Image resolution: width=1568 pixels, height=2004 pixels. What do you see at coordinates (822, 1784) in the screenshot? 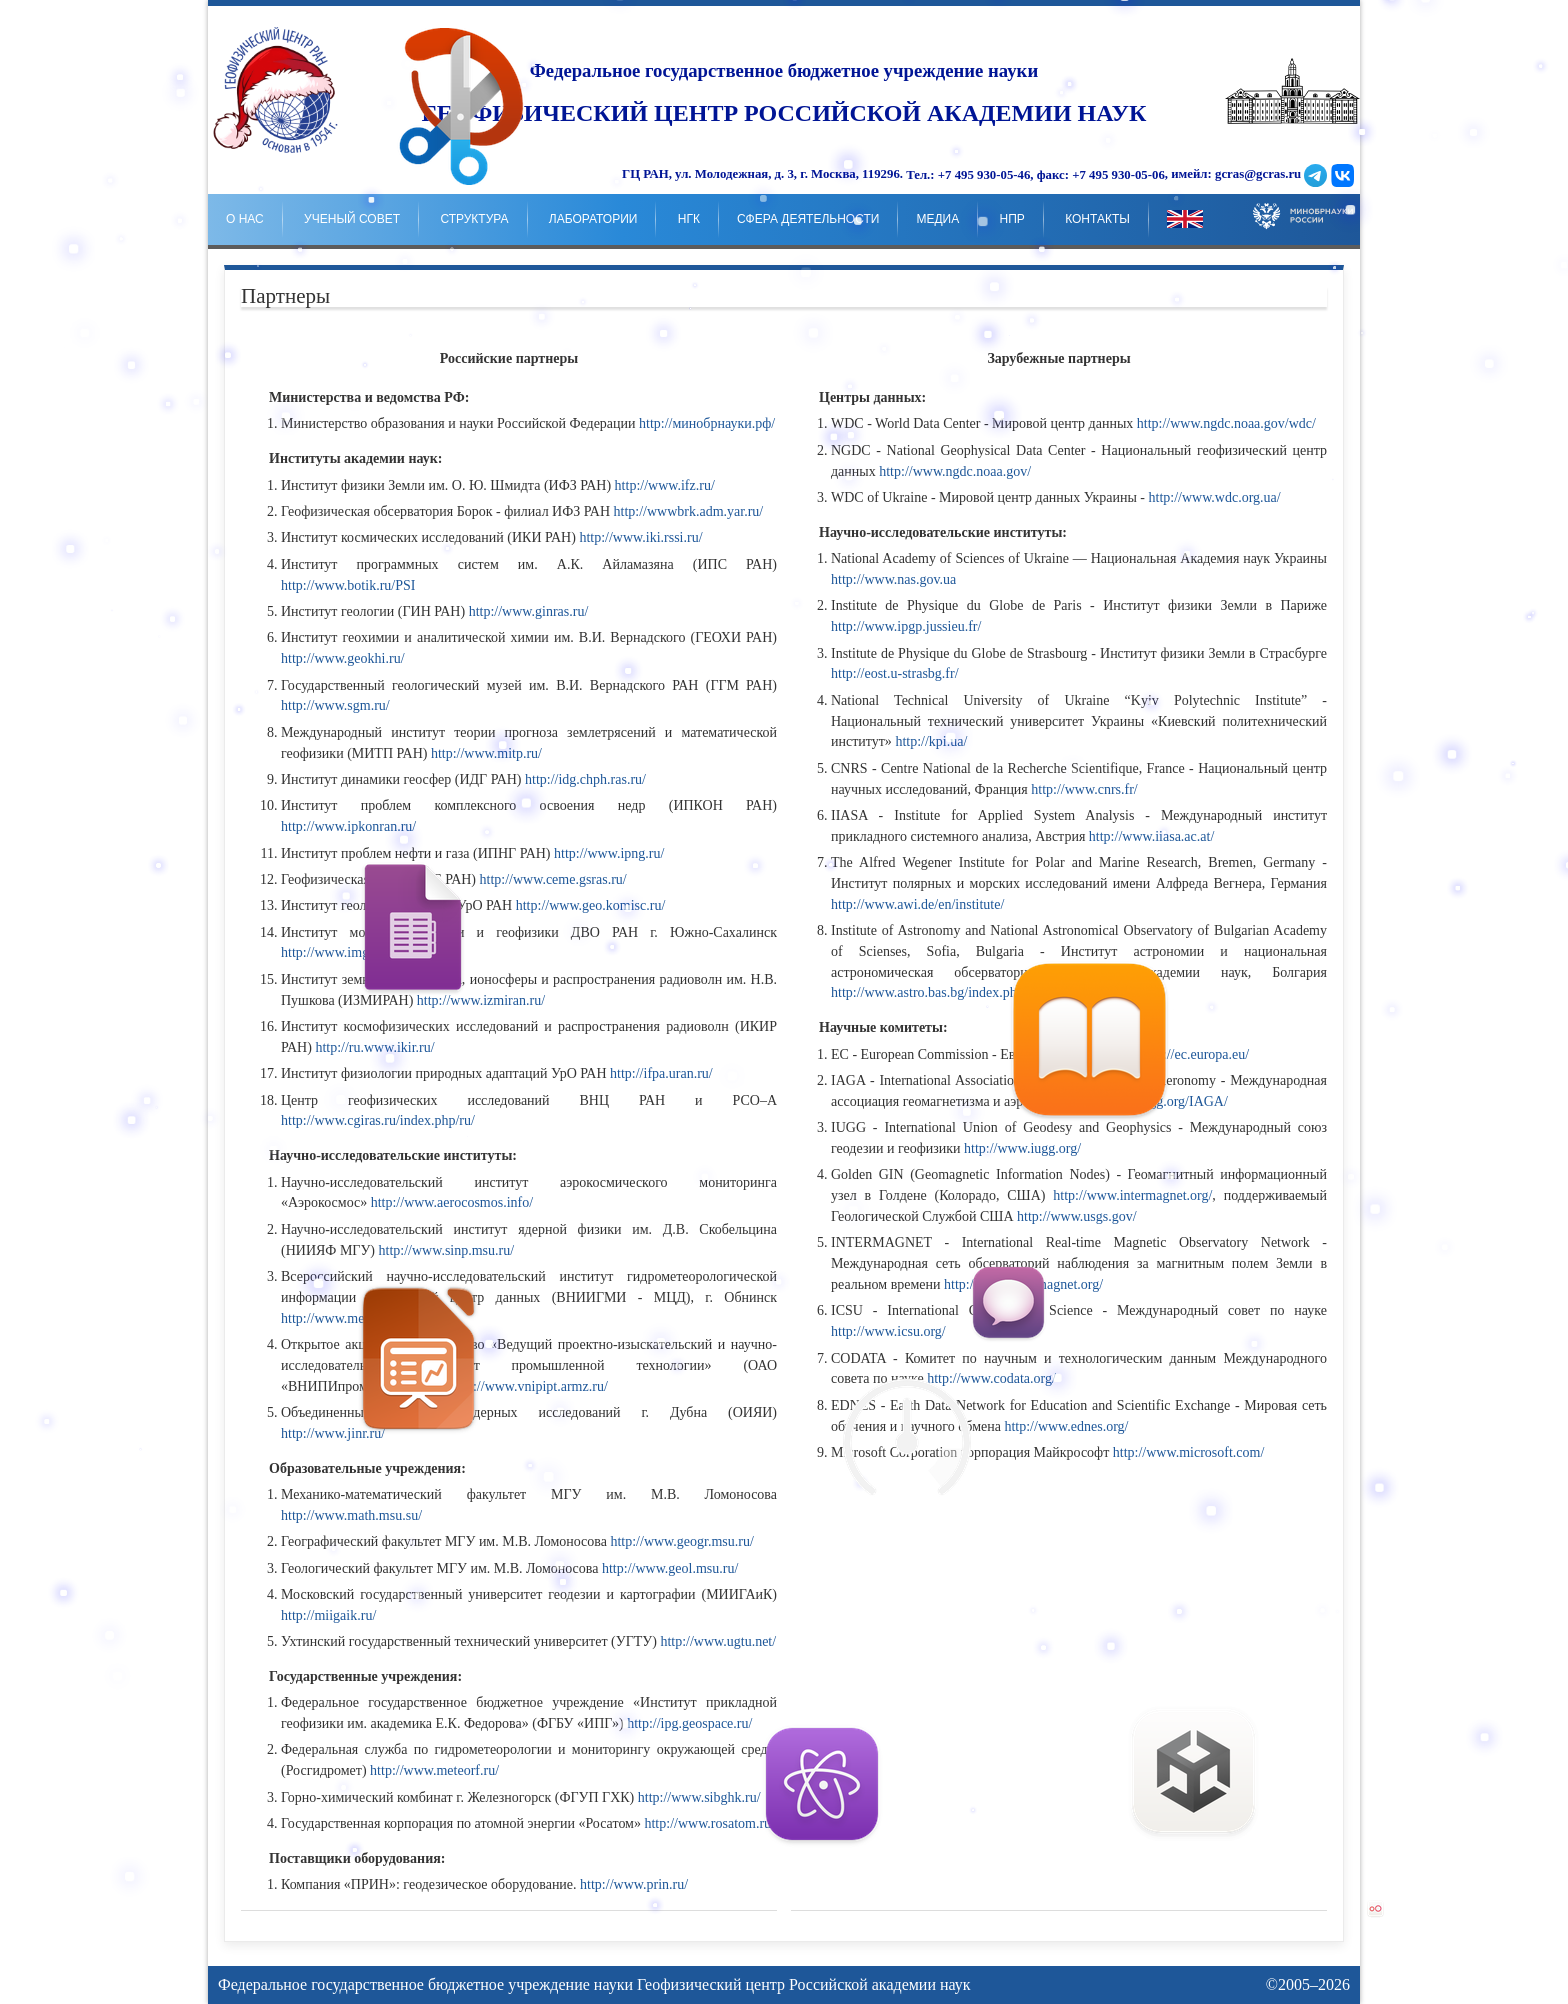
I see `open atom nightly text editor` at bounding box center [822, 1784].